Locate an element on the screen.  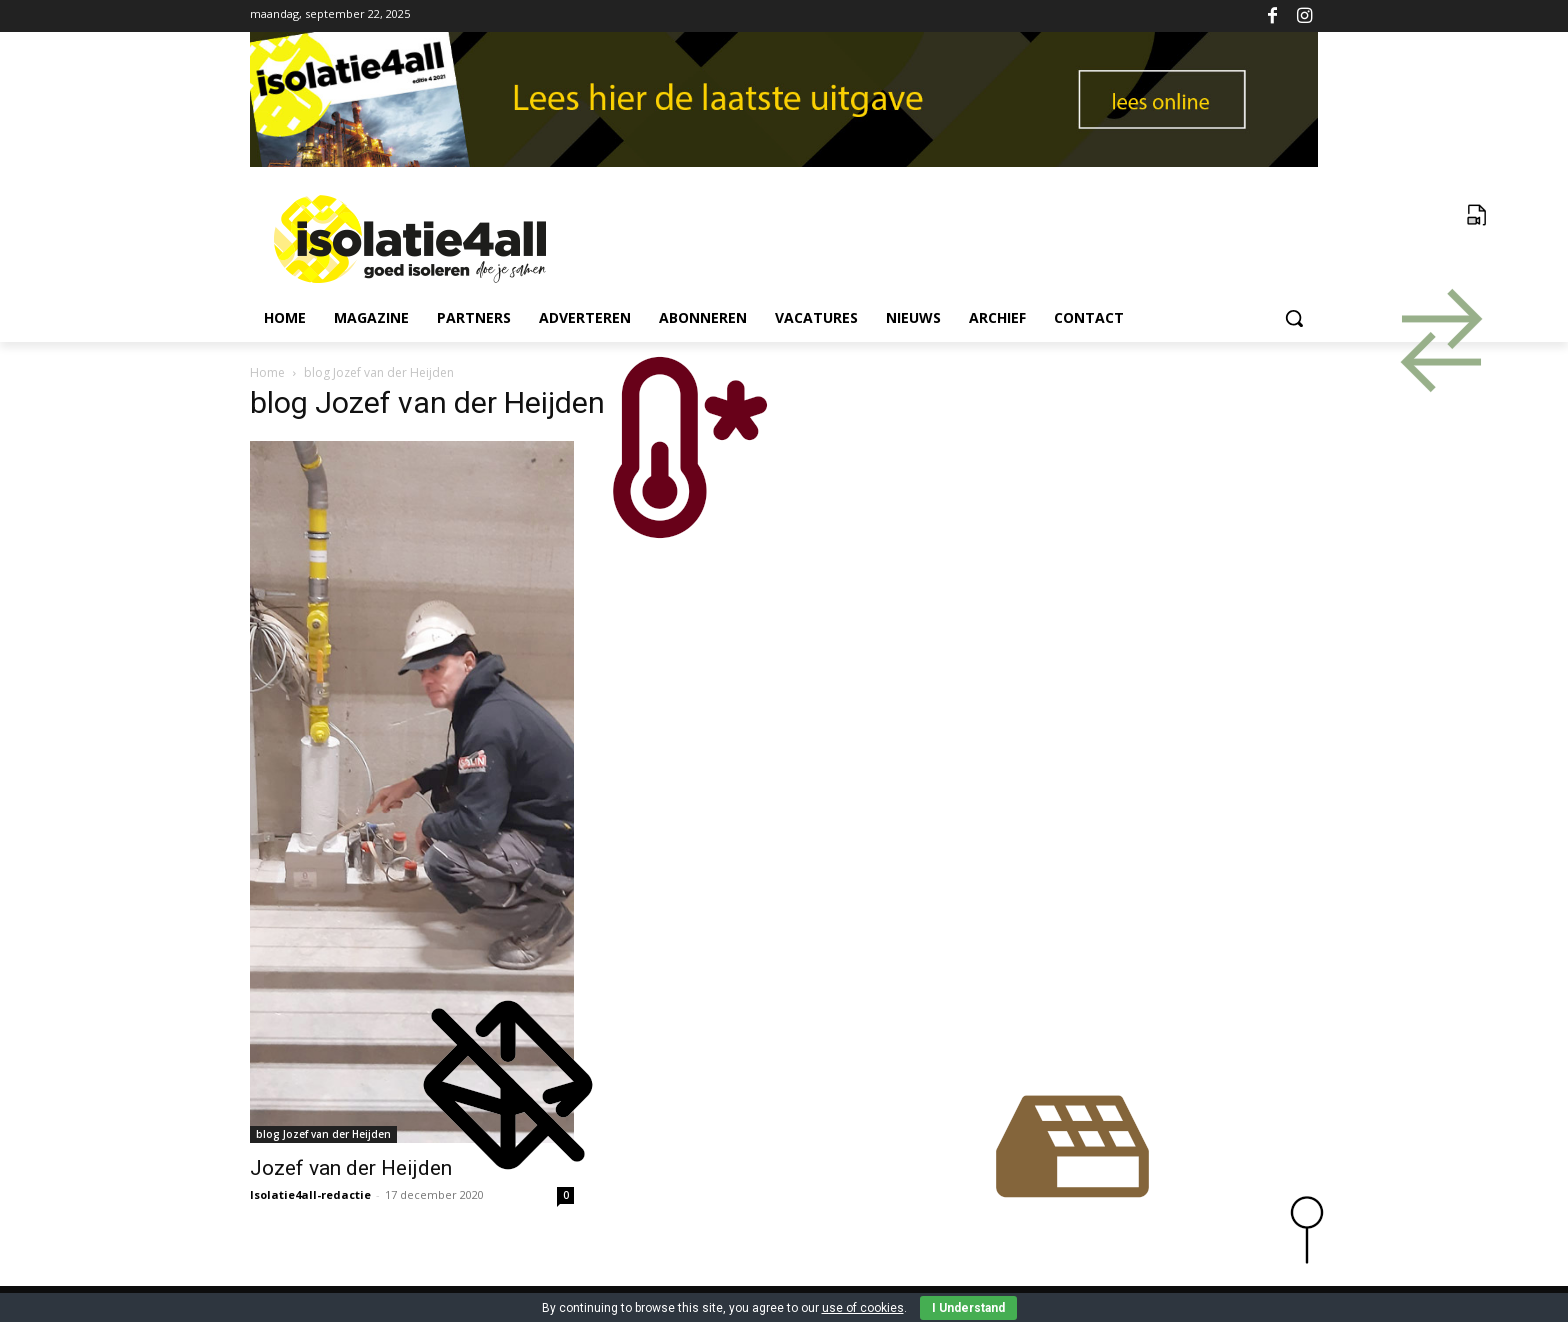
indicates low temperature or cold conditions is located at coordinates (674, 447).